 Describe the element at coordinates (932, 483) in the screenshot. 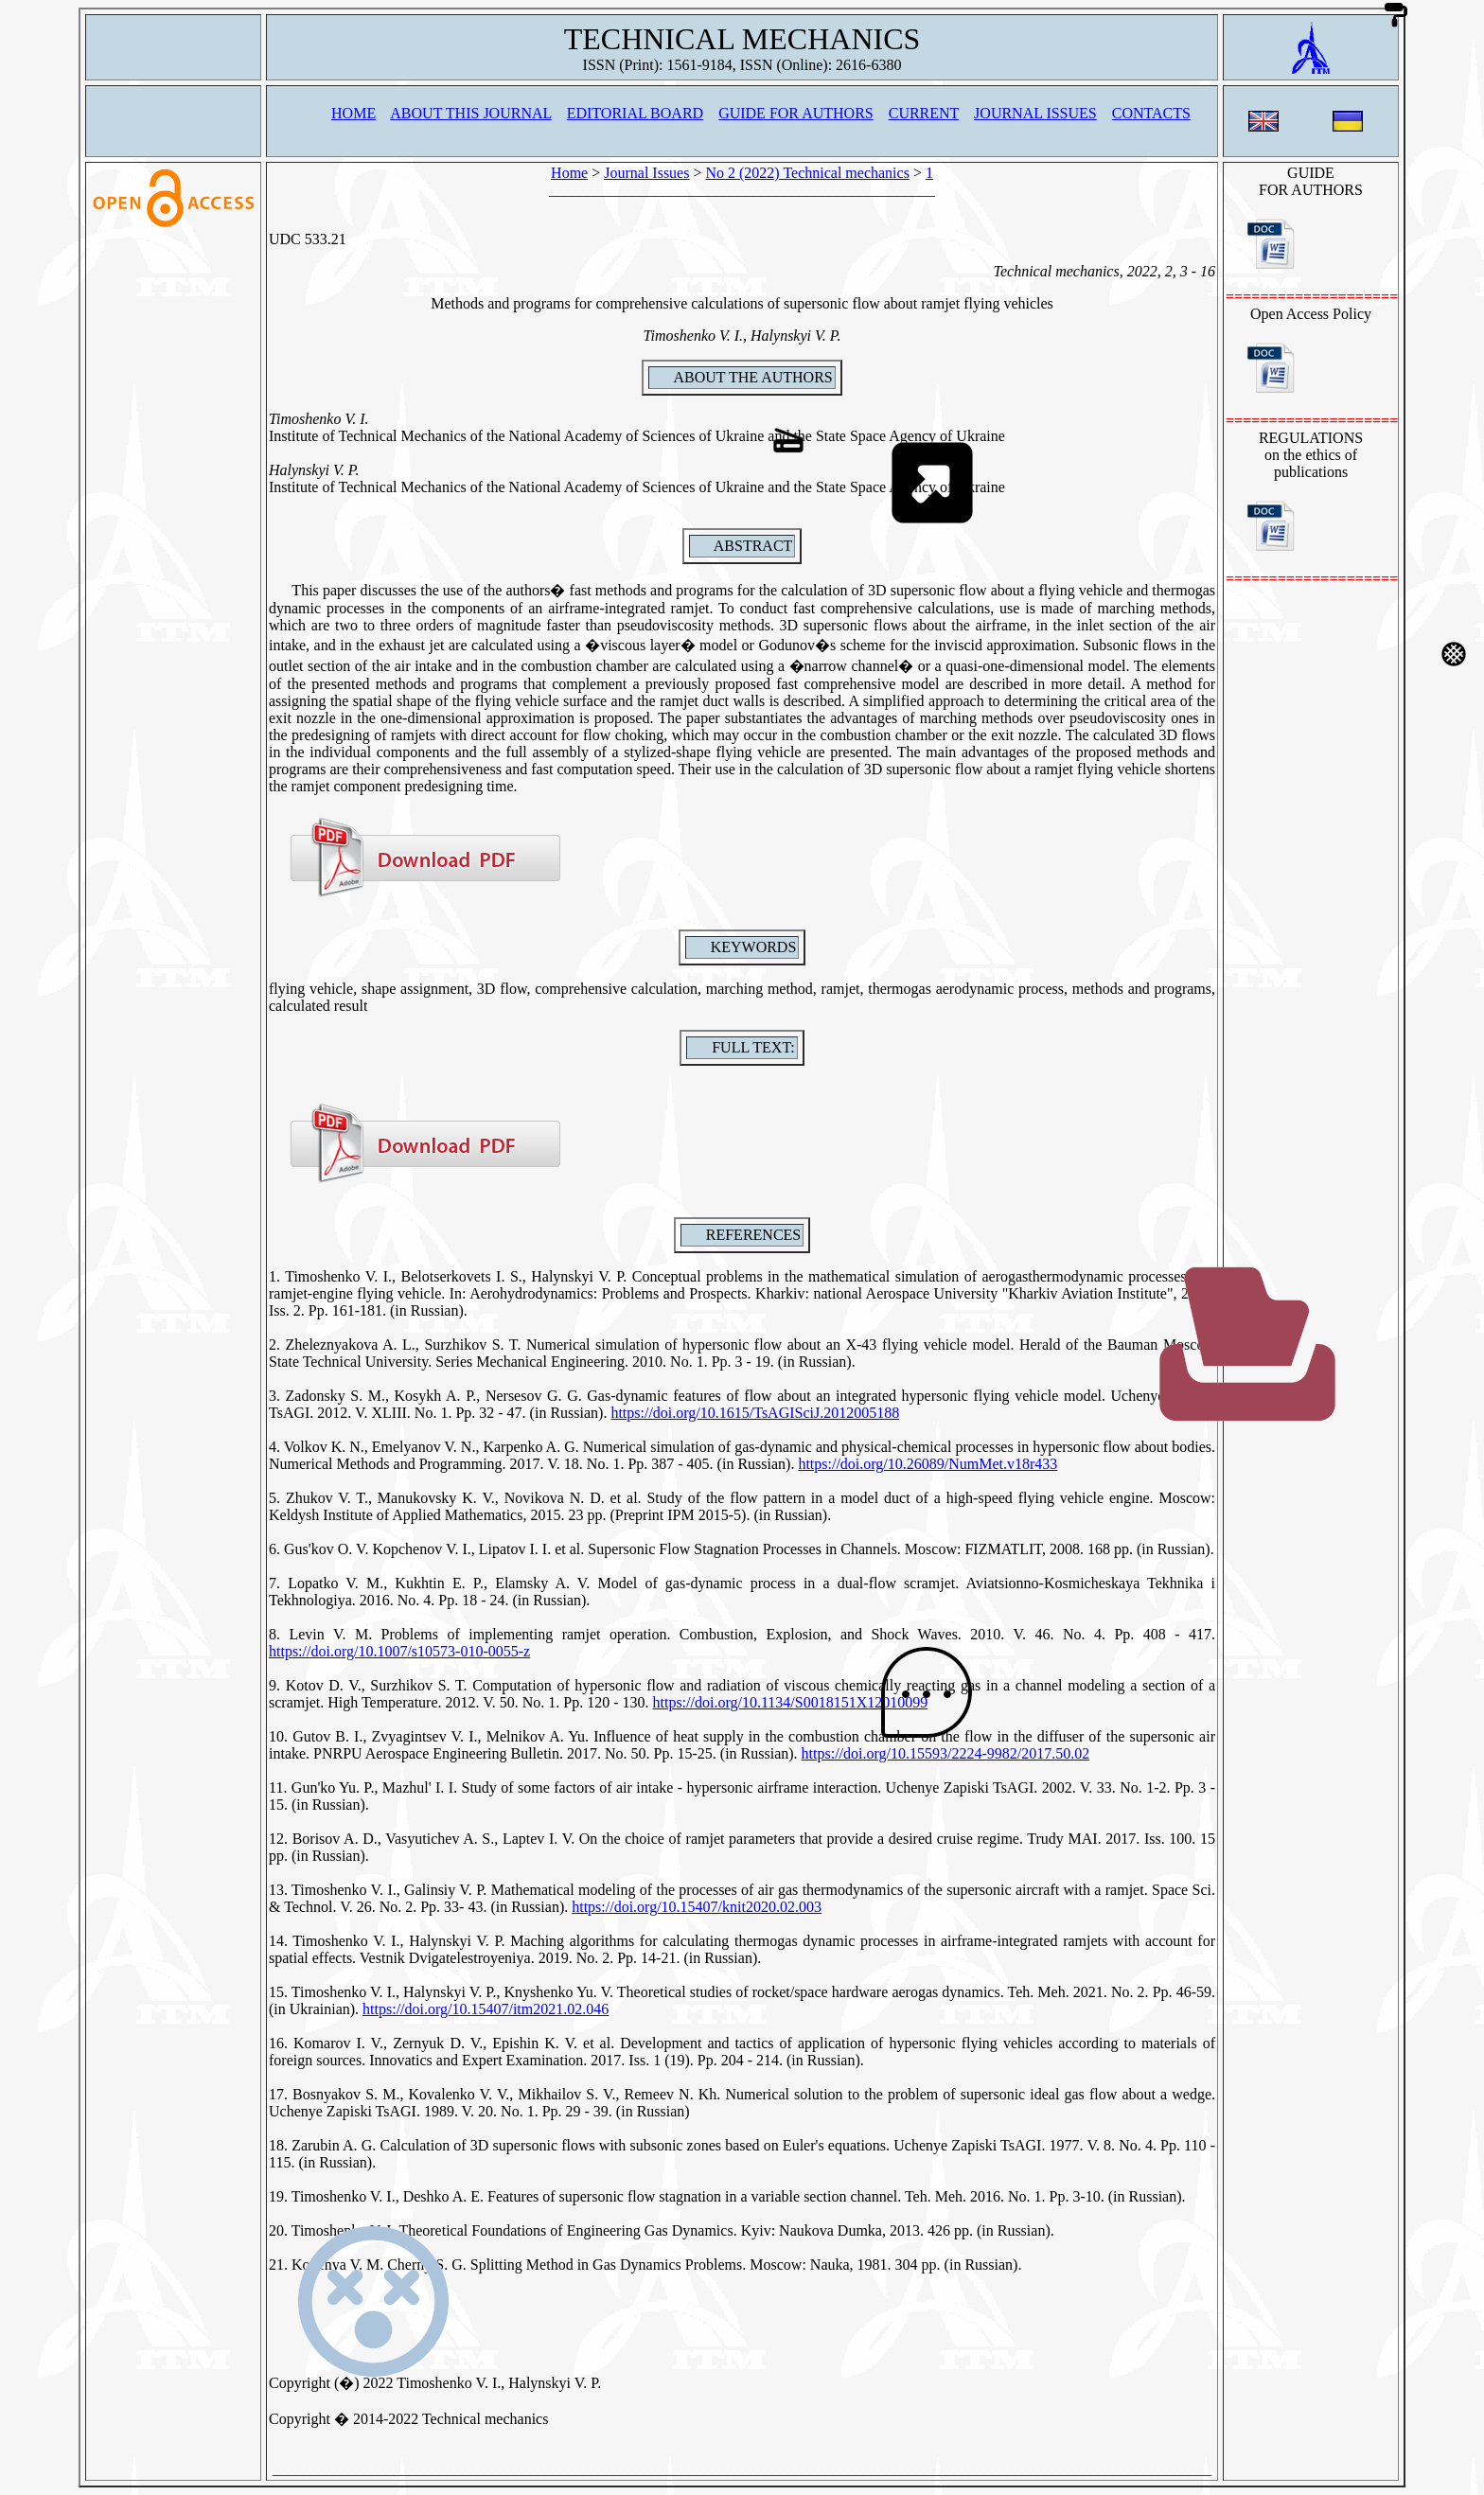

I see `open link in a new tab or window` at that location.